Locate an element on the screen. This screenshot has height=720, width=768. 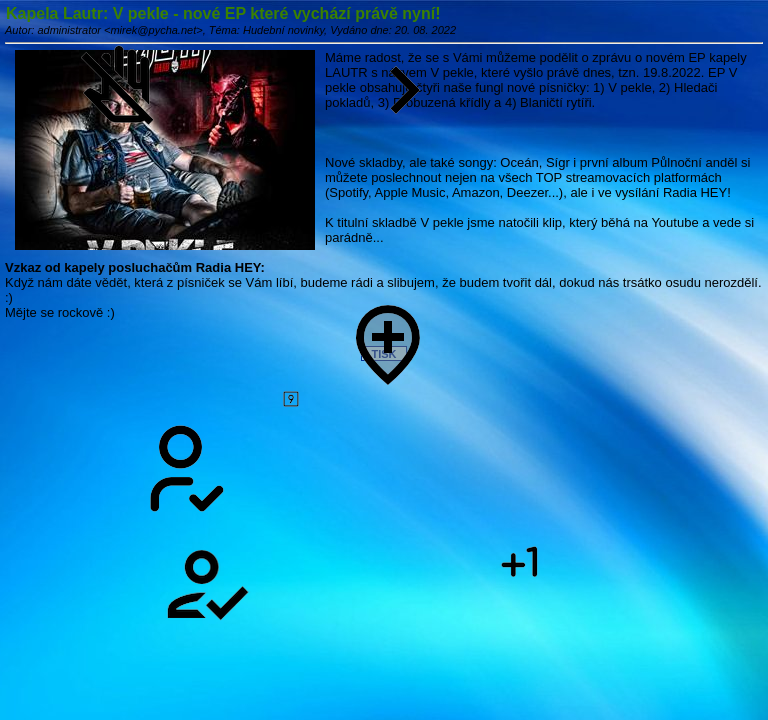
add one to a count or quantity is located at coordinates (520, 562).